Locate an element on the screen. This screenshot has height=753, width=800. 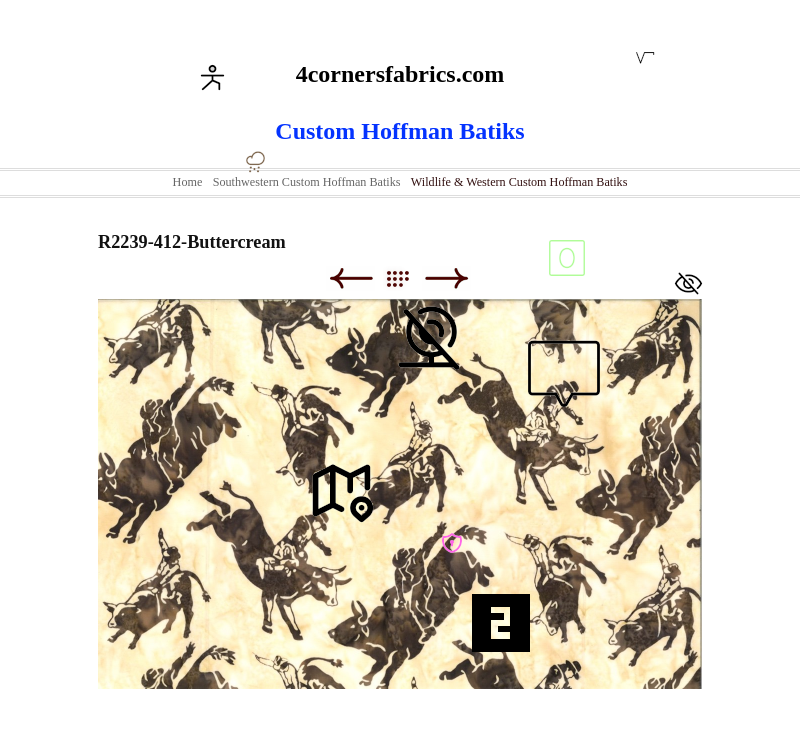
represents the number zero in a numeric input or display is located at coordinates (567, 258).